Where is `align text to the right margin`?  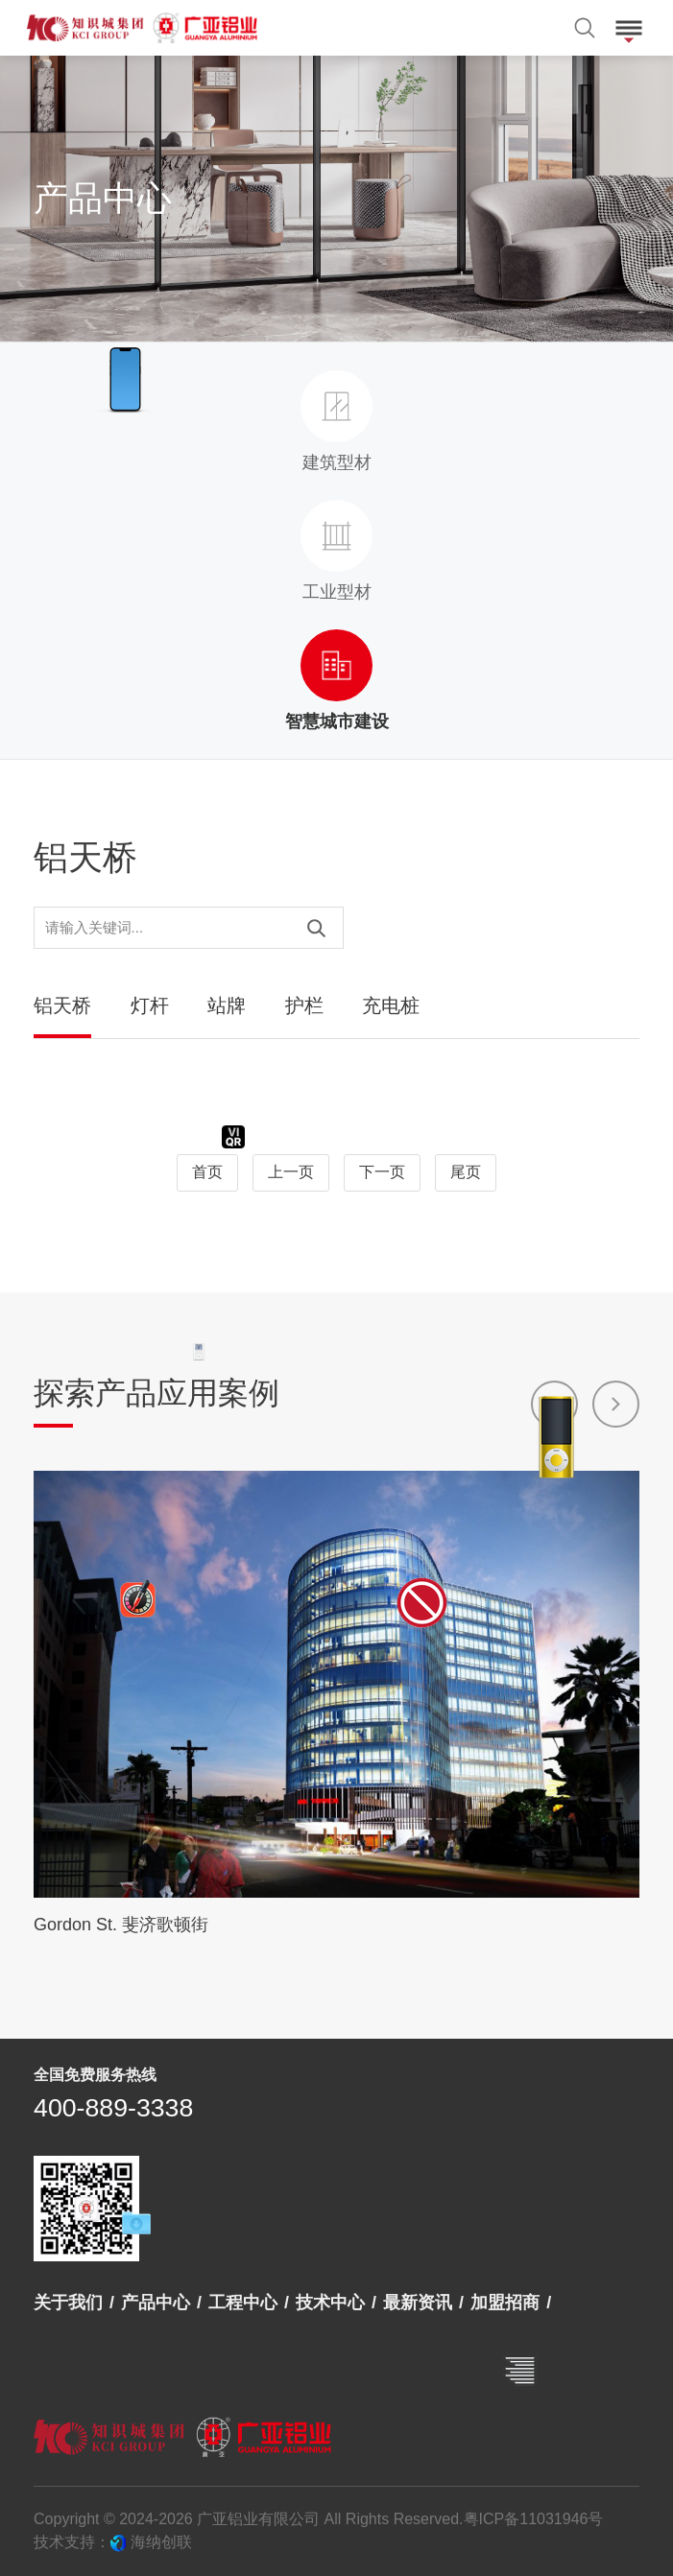 align text to the right margin is located at coordinates (519, 2369).